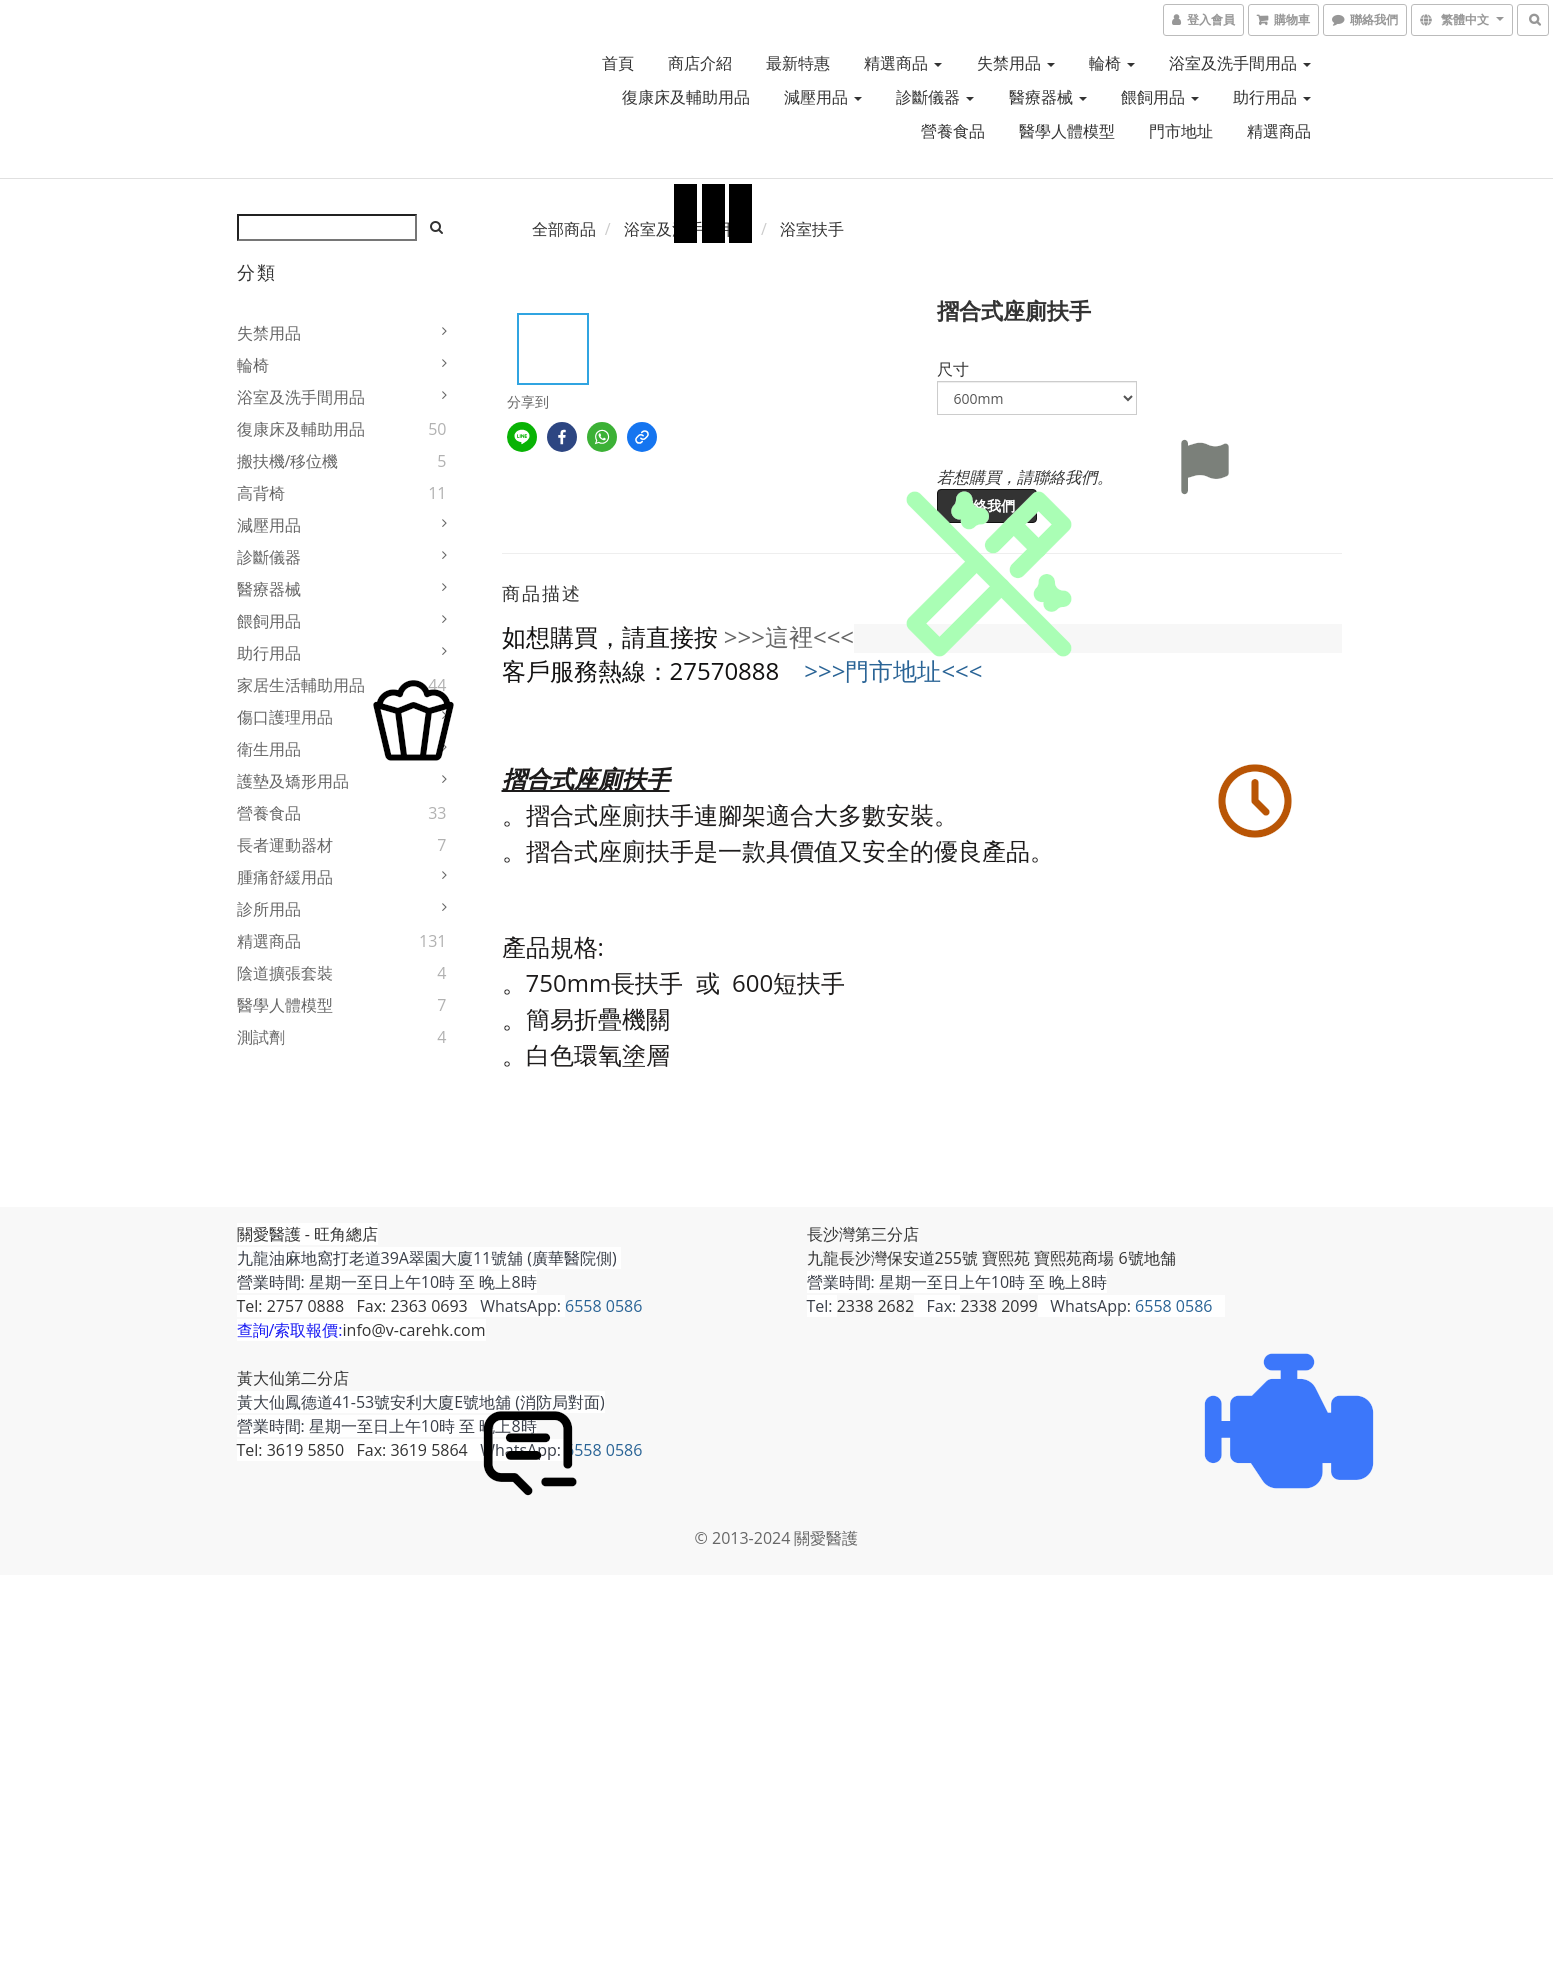 The height and width of the screenshot is (1984, 1553). What do you see at coordinates (413, 723) in the screenshot?
I see `access movies or entertainment section` at bounding box center [413, 723].